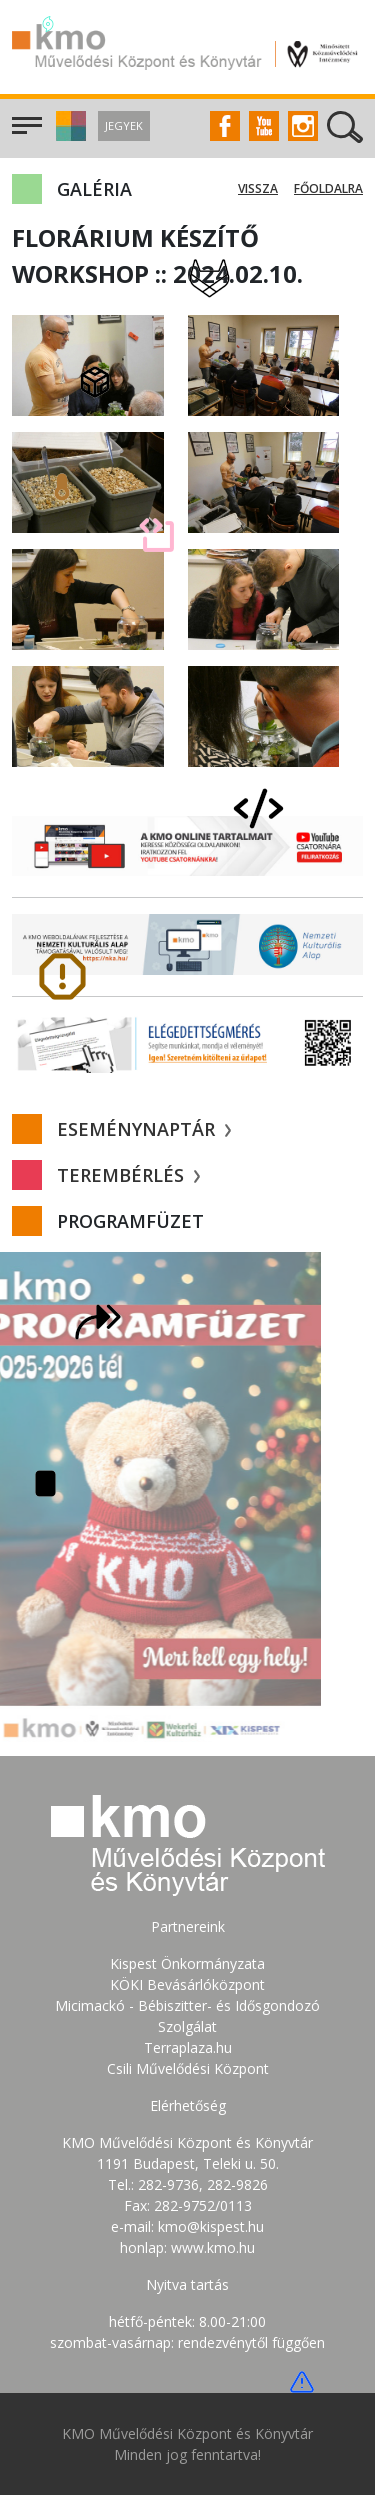 This screenshot has width=375, height=2495. What do you see at coordinates (98, 1322) in the screenshot?
I see `forward or share content to multiple recipients` at bounding box center [98, 1322].